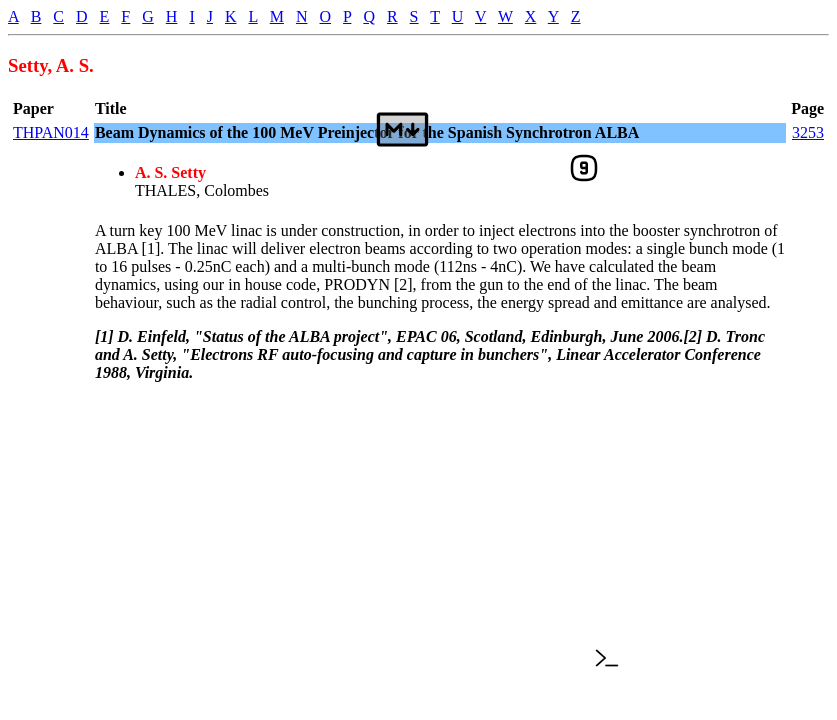  I want to click on indicates markdown formatting is supported, so click(402, 129).